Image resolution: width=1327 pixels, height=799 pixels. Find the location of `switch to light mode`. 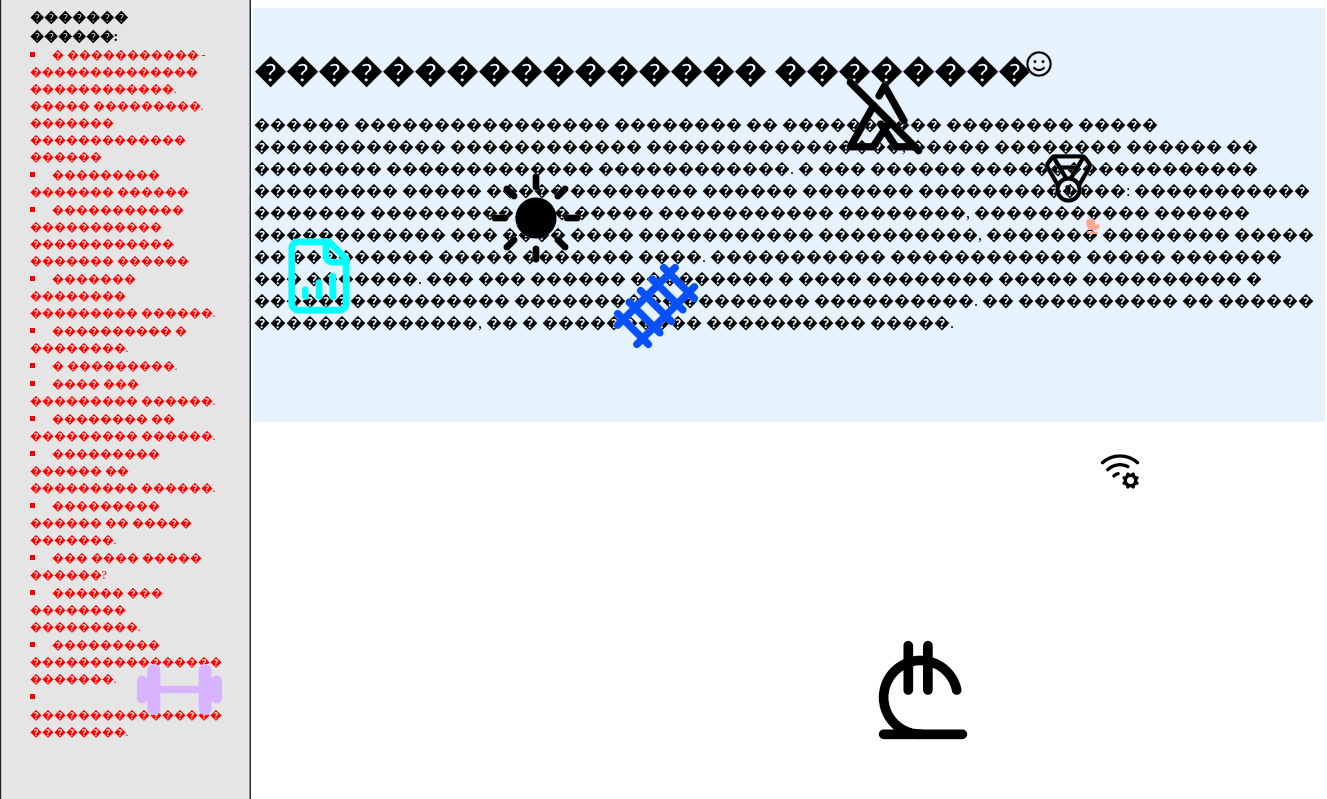

switch to light mode is located at coordinates (536, 218).